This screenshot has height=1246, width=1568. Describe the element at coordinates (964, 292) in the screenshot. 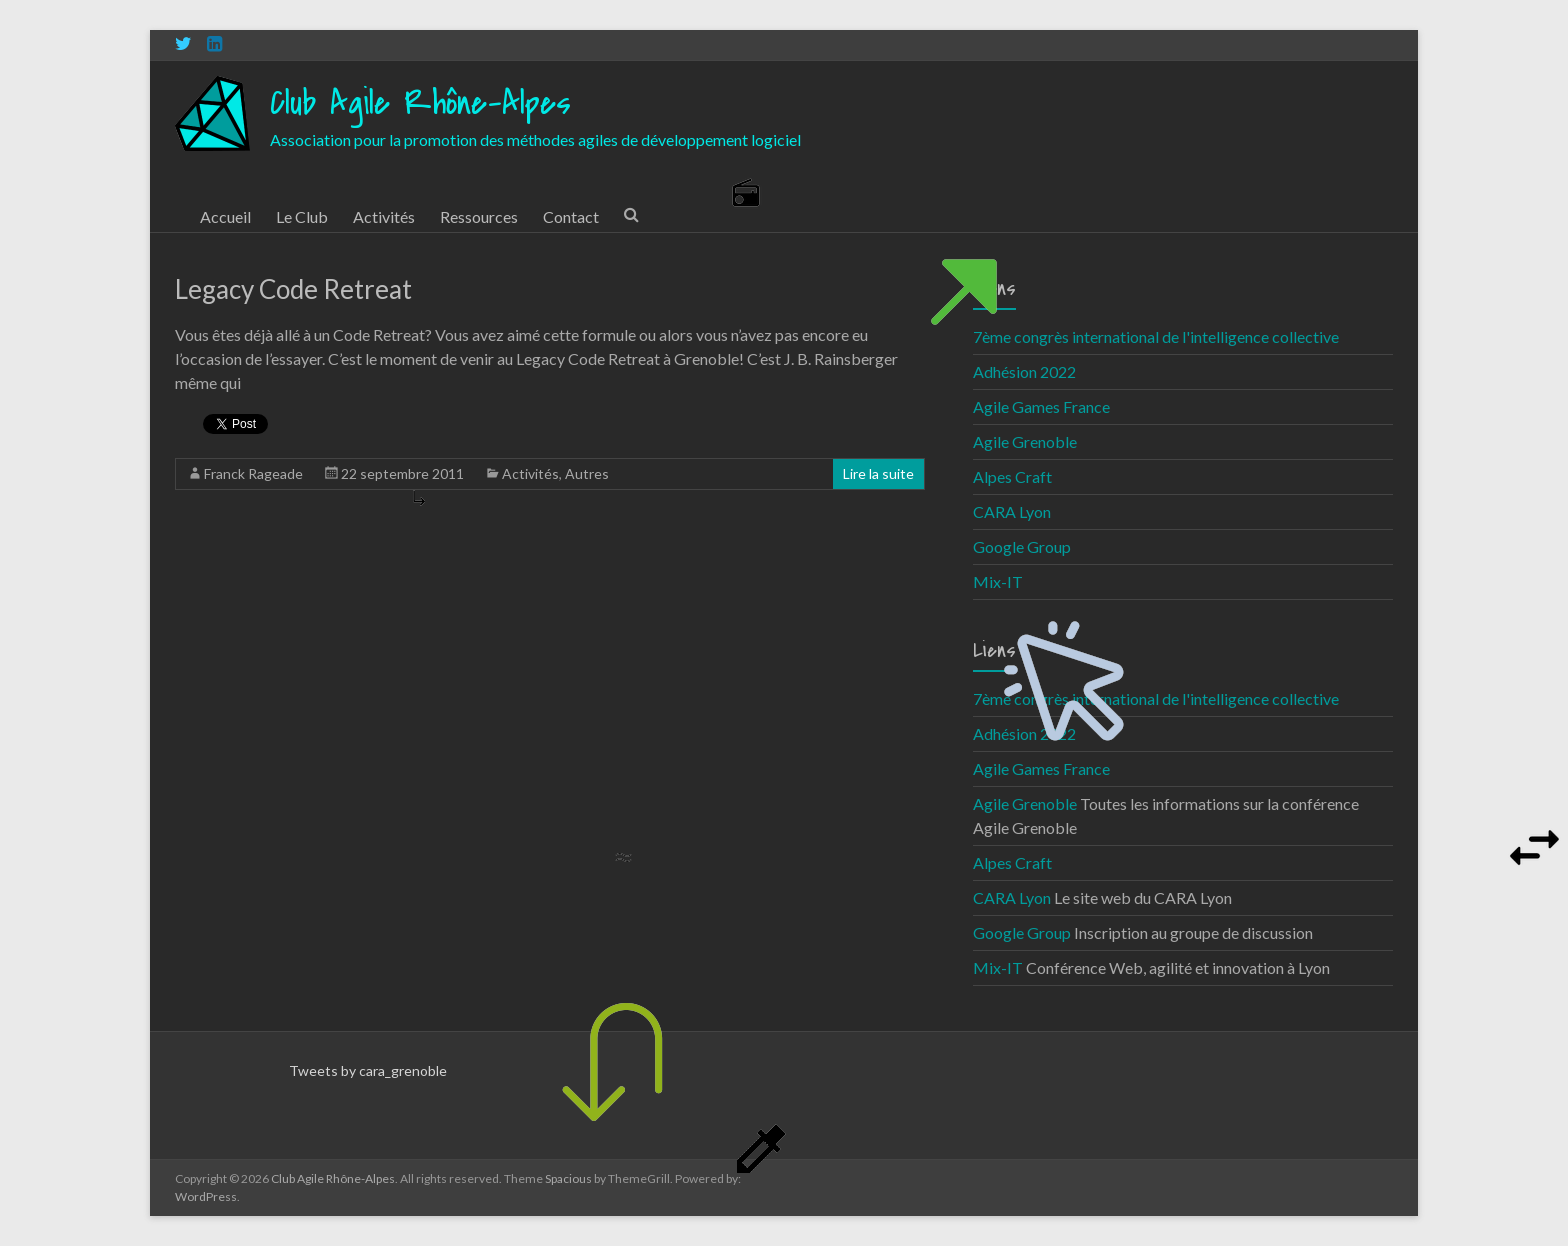

I see `open link in a new tab or window` at that location.